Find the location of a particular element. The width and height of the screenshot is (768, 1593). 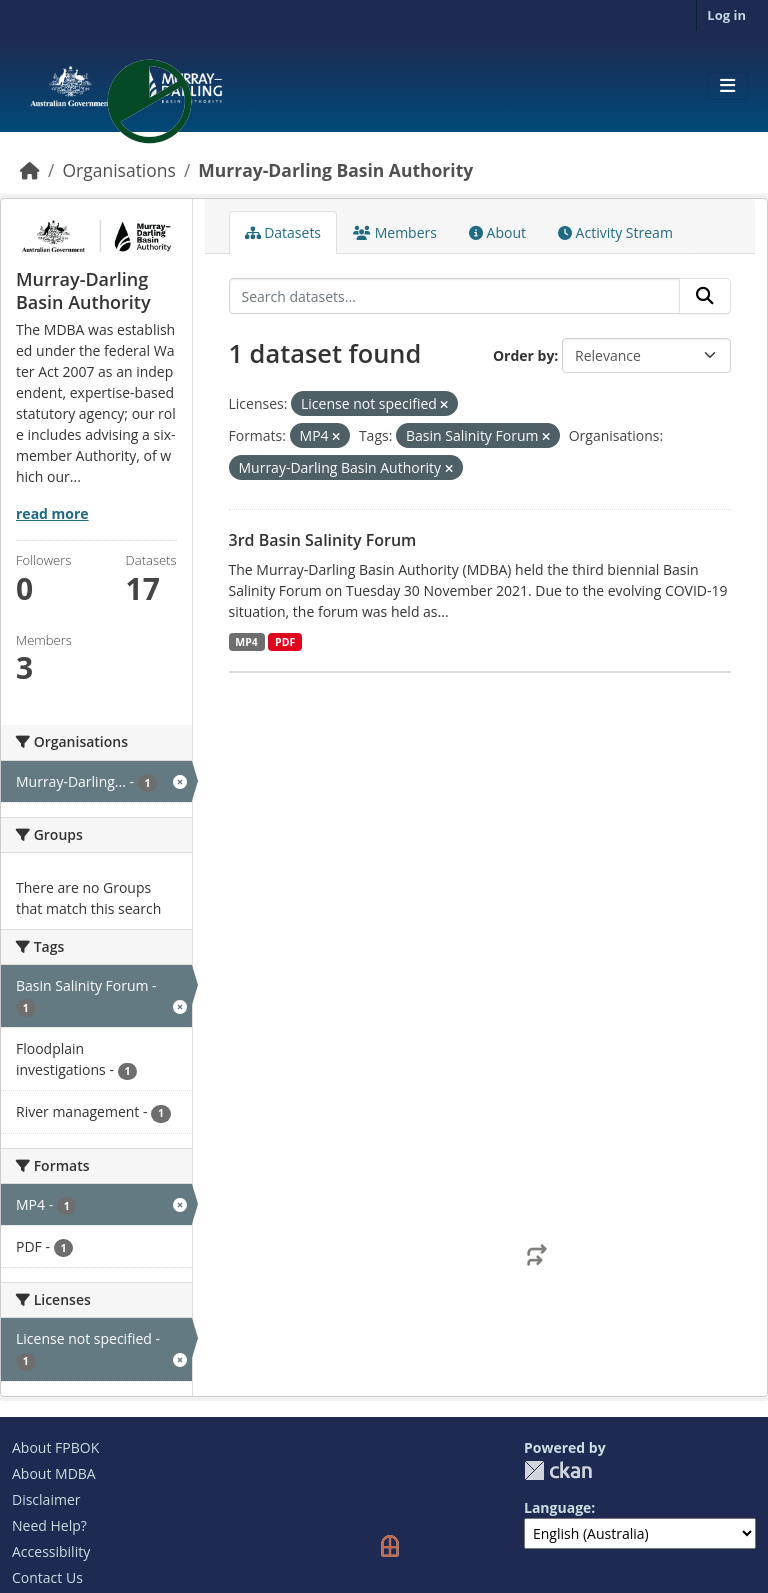

redirect or forward multiple items is located at coordinates (537, 1256).